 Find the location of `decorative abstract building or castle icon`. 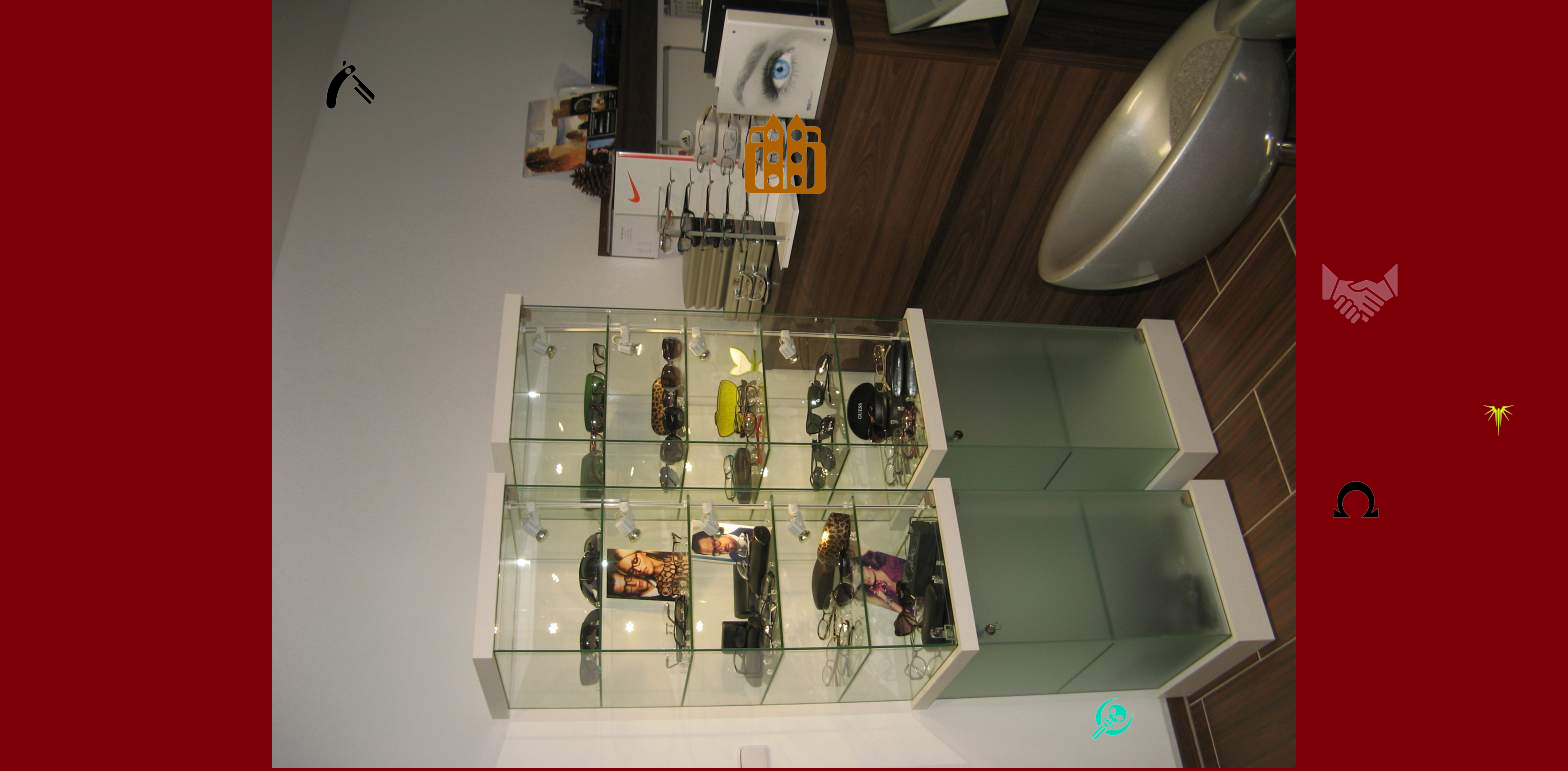

decorative abstract building or castle icon is located at coordinates (785, 153).